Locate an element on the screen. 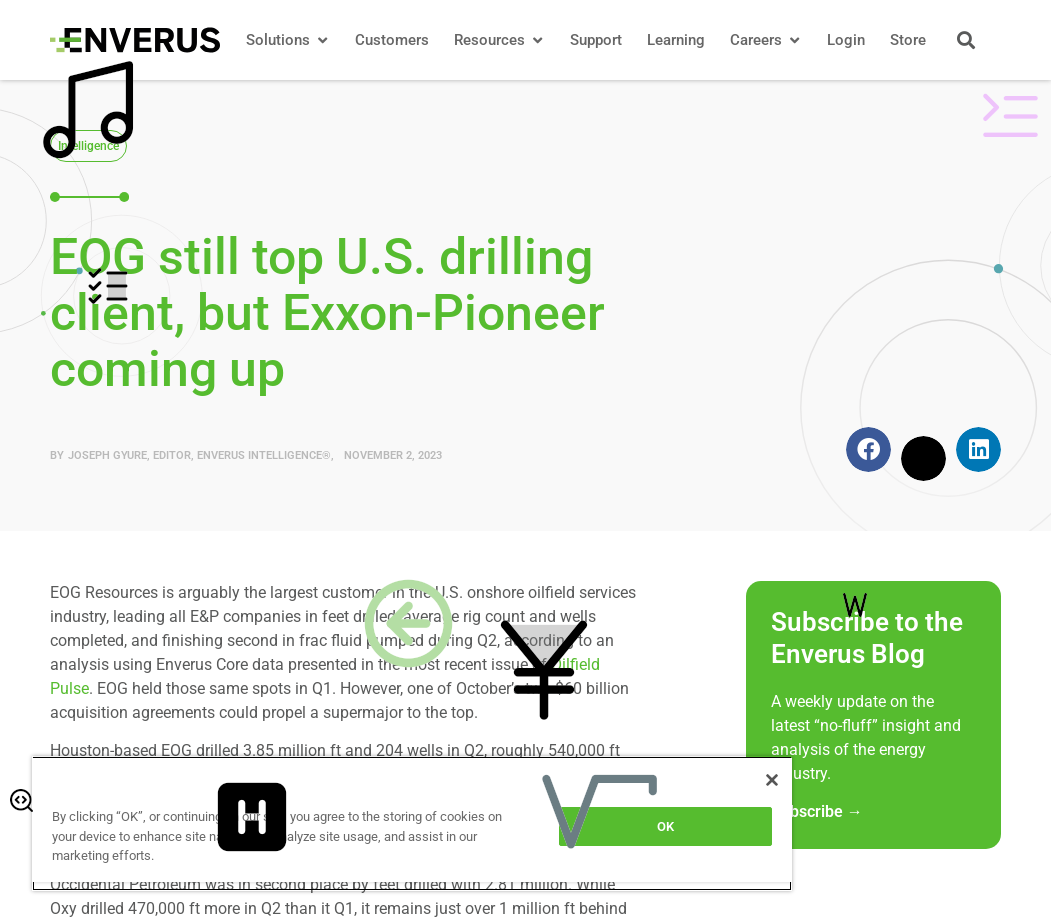 Image resolution: width=1051 pixels, height=923 pixels. view completed tasks or checklist is located at coordinates (108, 286).